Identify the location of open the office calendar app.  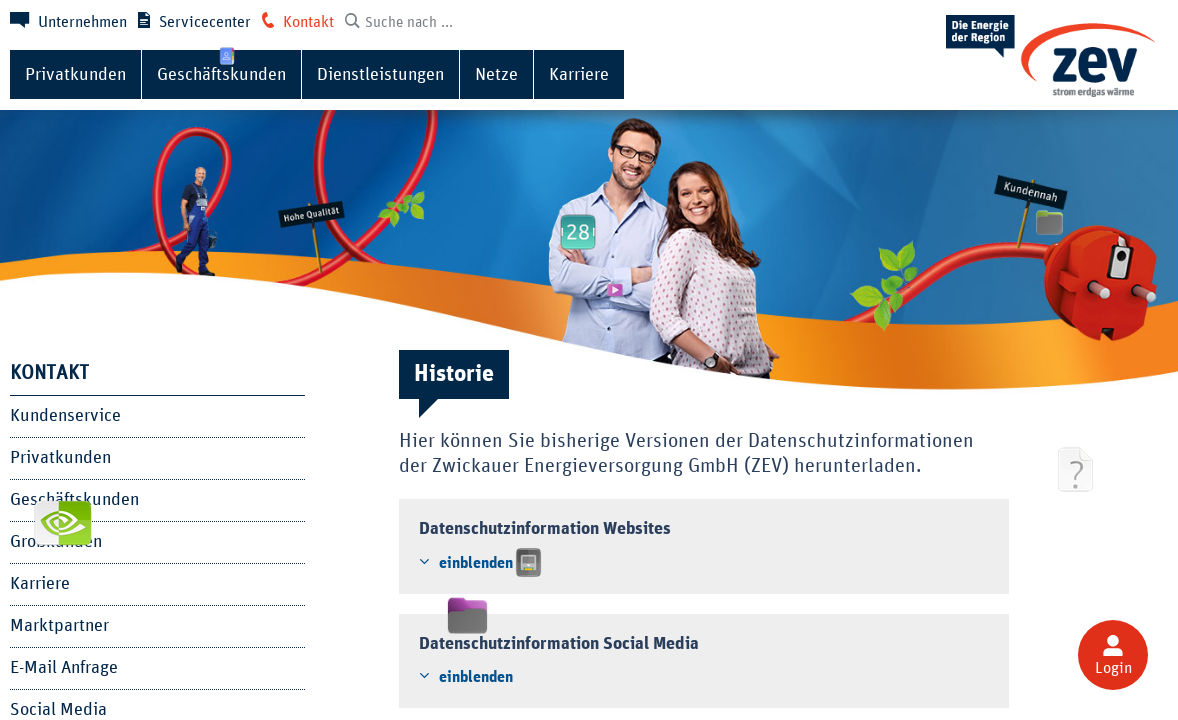
(578, 232).